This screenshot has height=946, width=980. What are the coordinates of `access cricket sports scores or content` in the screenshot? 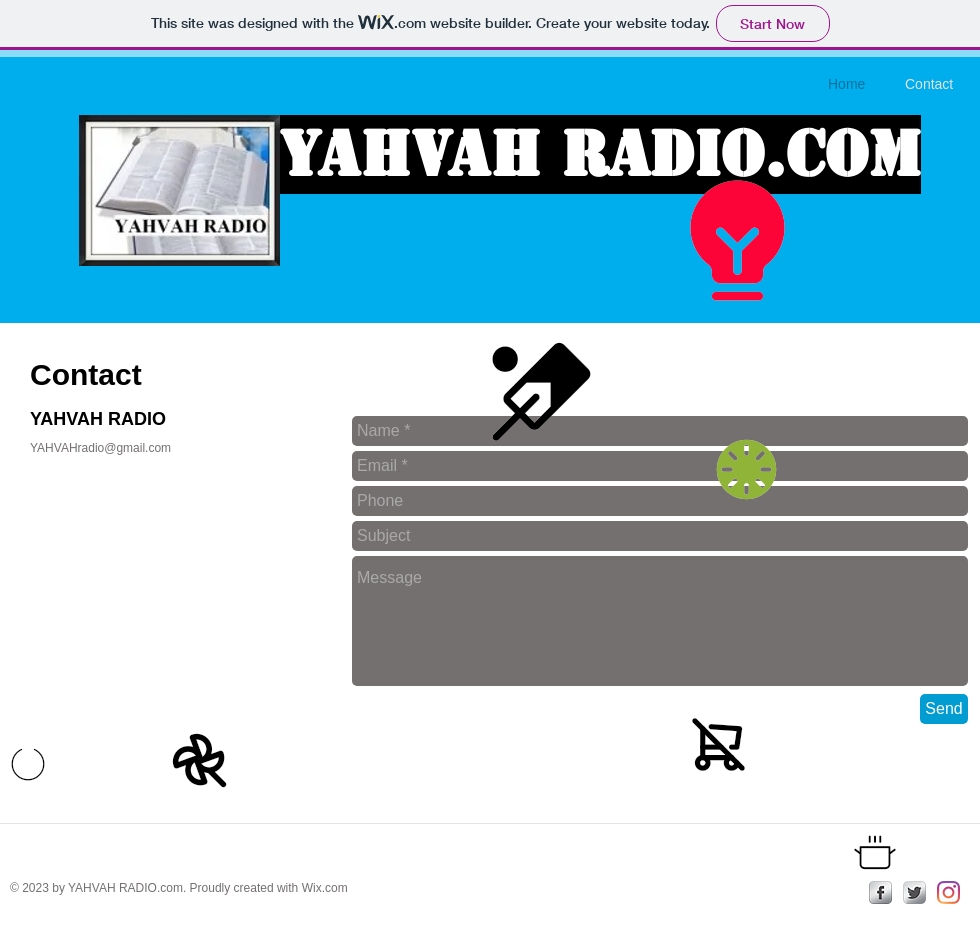 It's located at (536, 390).